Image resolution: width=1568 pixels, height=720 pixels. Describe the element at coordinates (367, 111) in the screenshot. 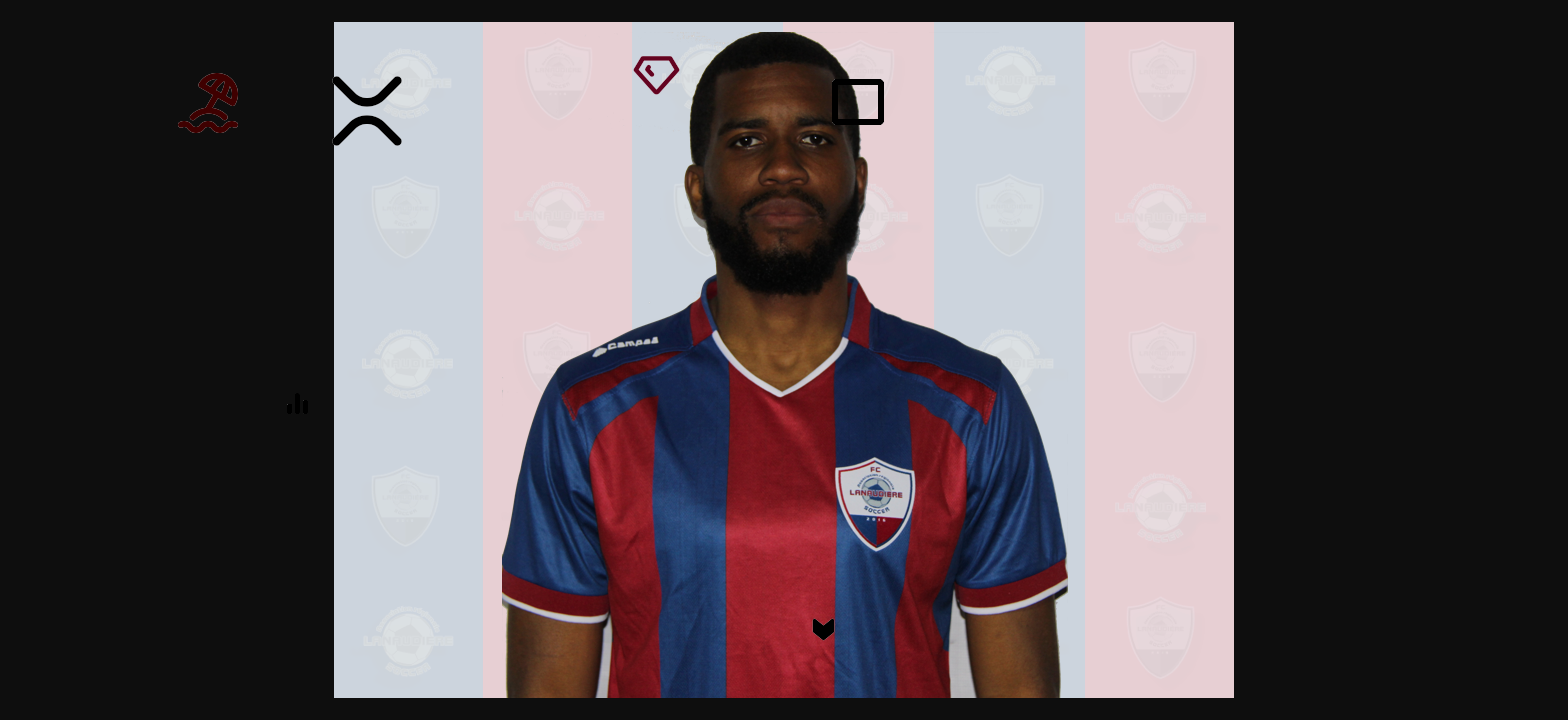

I see `XRP cryptocurrency symbol` at that location.